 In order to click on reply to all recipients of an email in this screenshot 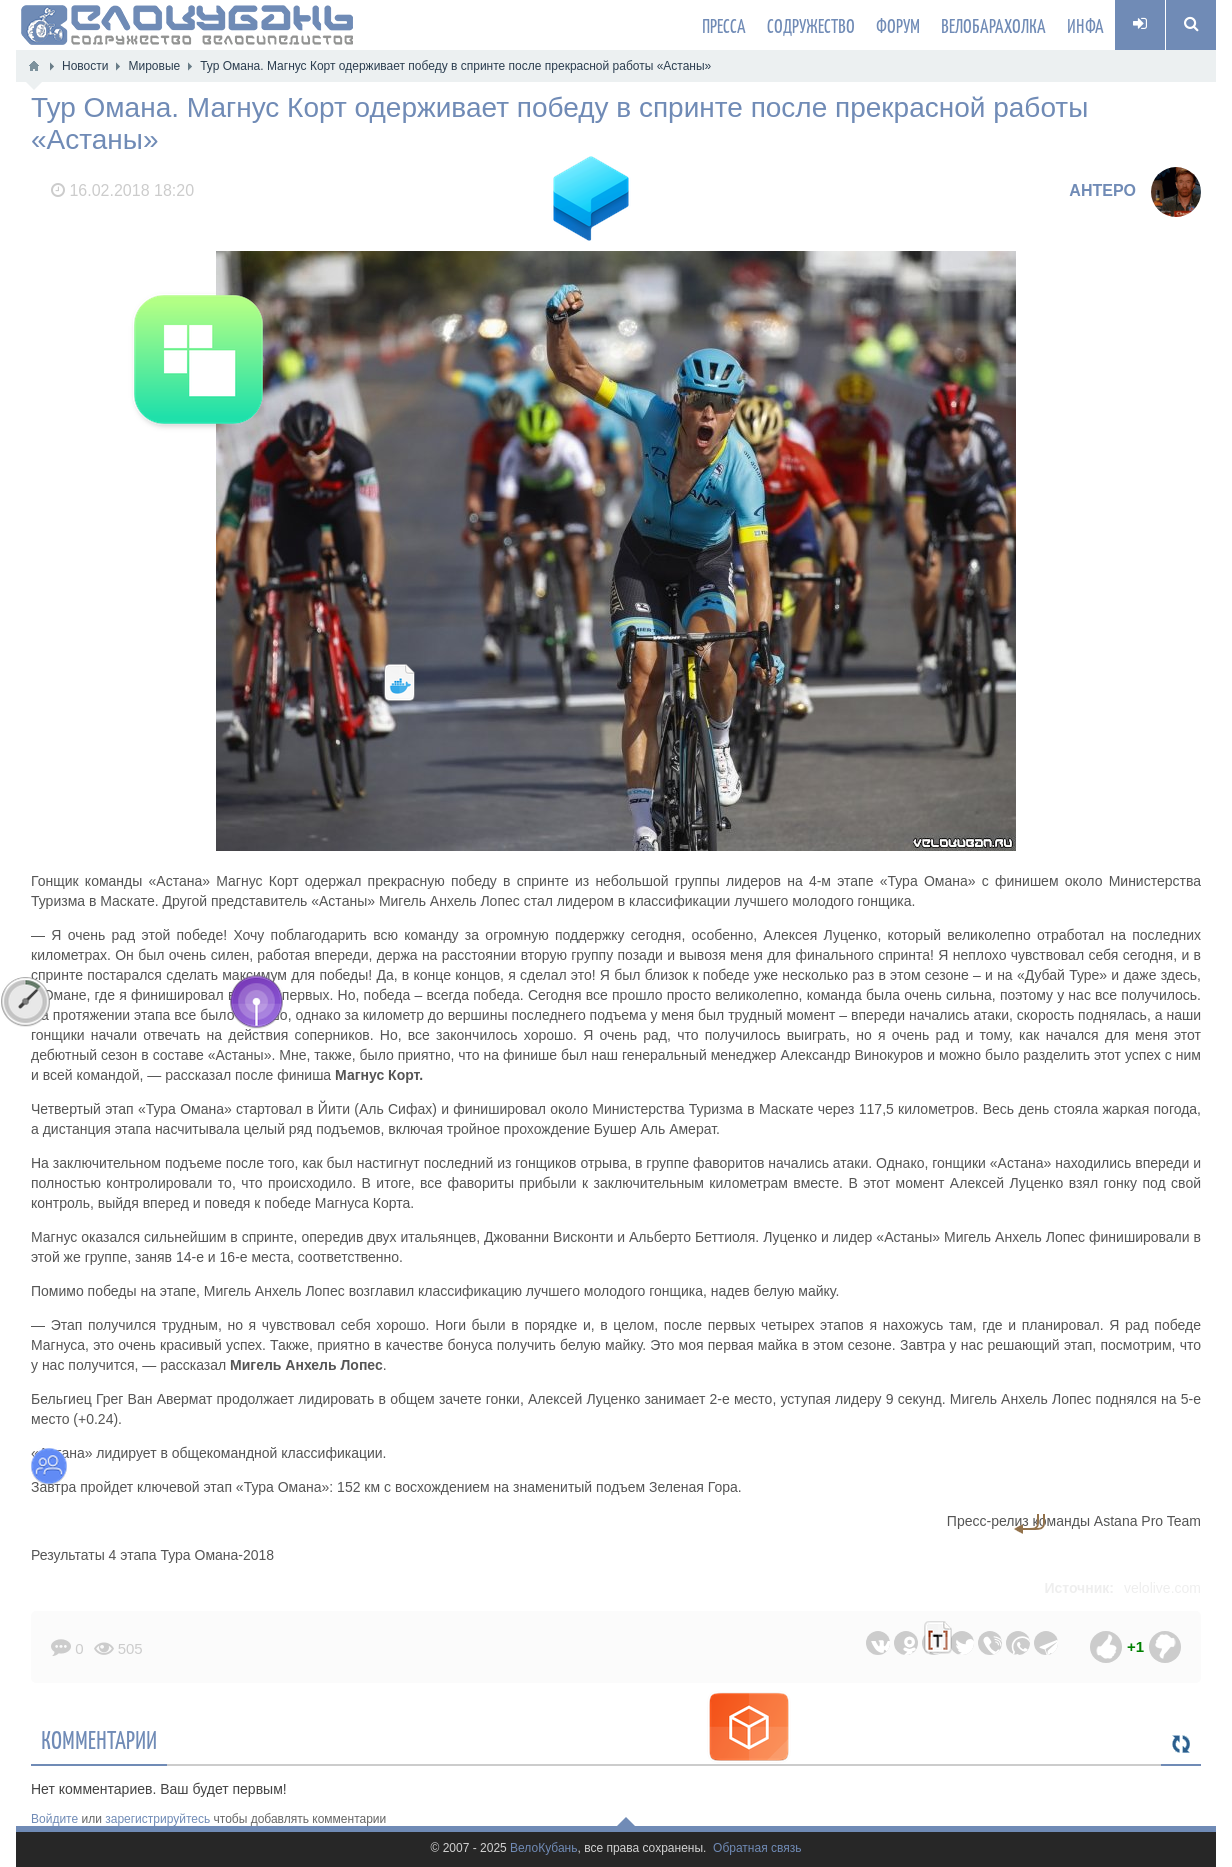, I will do `click(1029, 1522)`.